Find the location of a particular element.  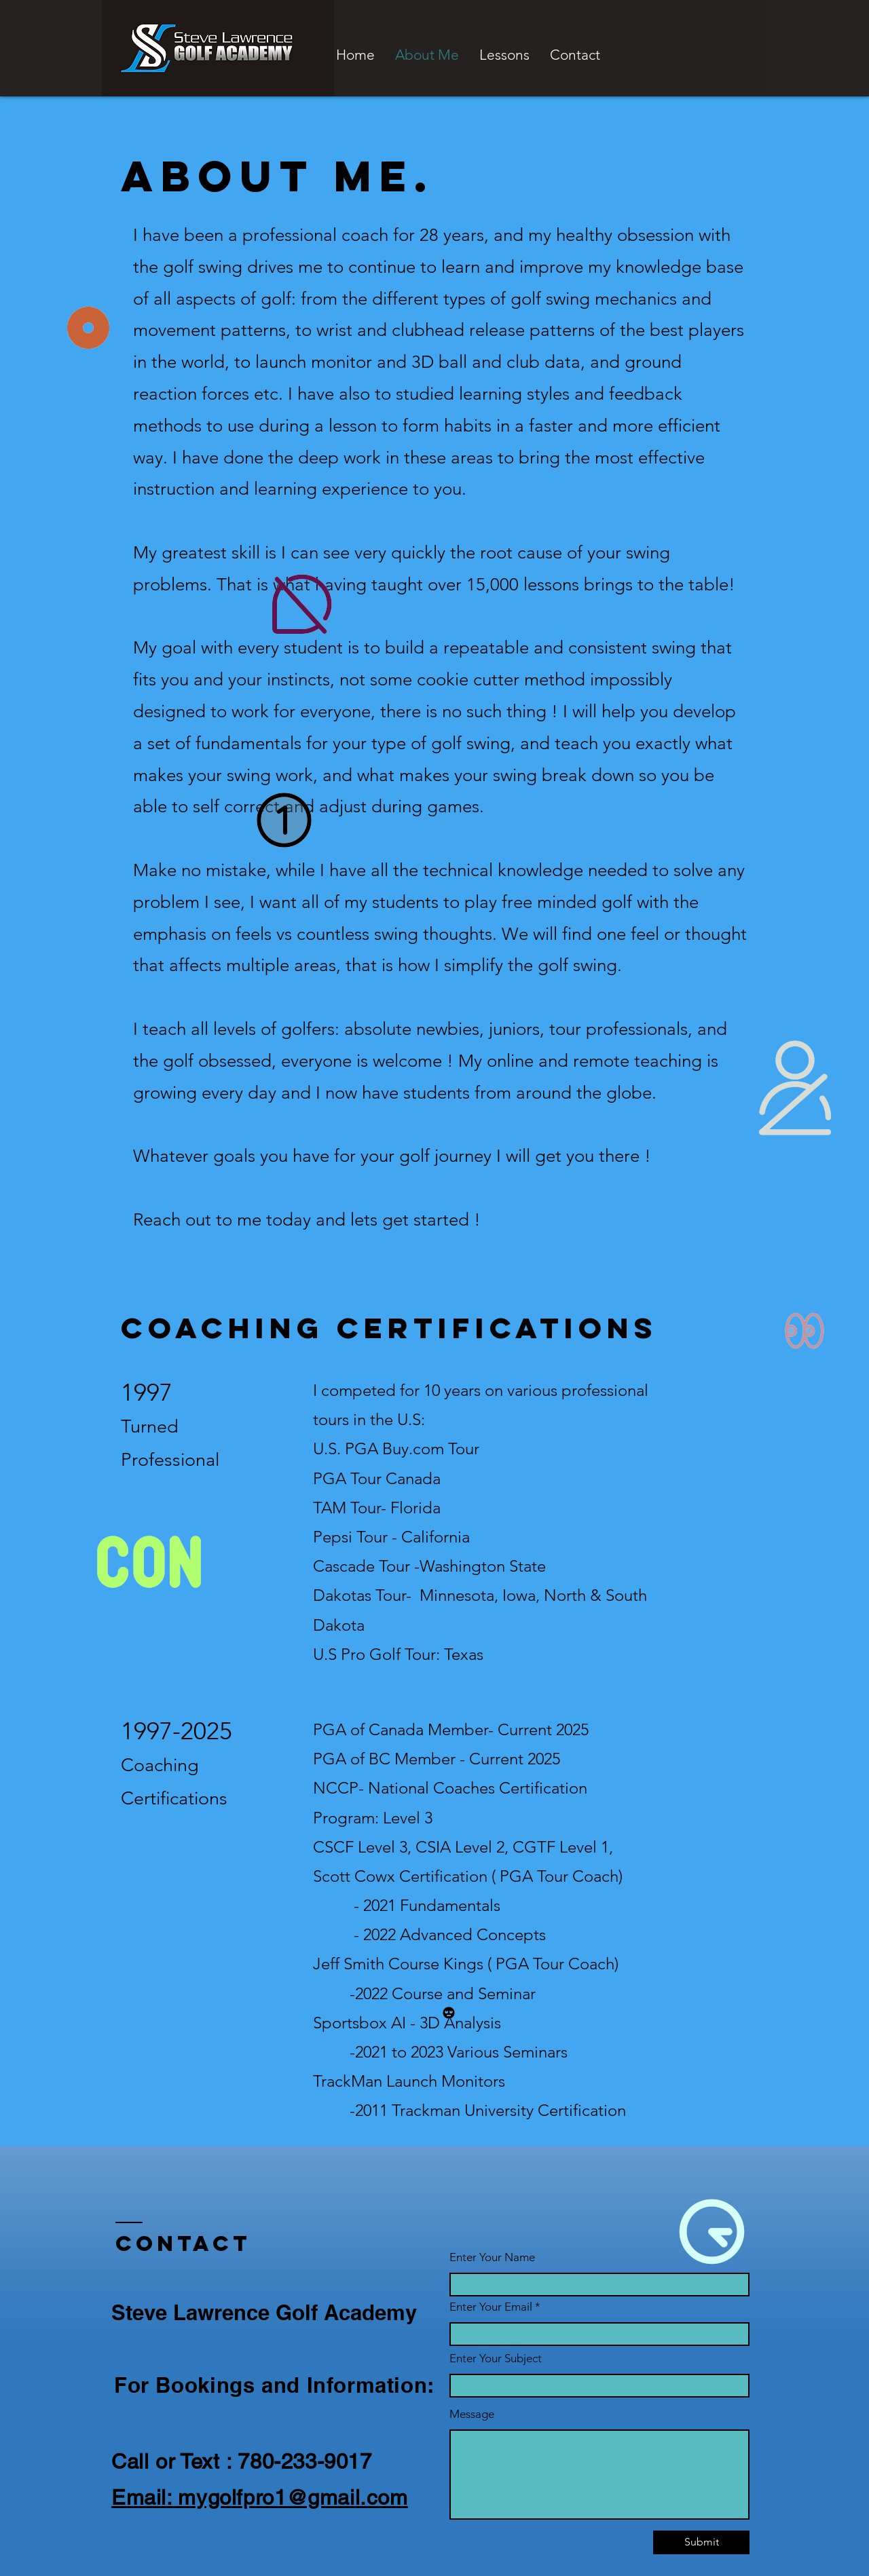

initiate an HTTP connection request is located at coordinates (149, 1561).